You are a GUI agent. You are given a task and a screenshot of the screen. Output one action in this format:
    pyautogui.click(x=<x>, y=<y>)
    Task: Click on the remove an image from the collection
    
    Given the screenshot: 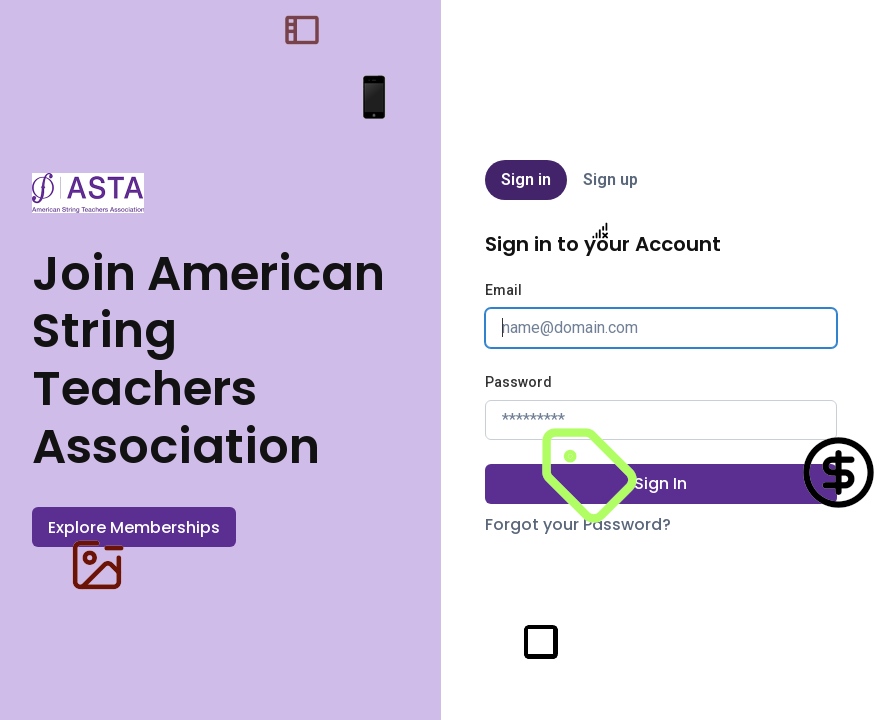 What is the action you would take?
    pyautogui.click(x=97, y=565)
    